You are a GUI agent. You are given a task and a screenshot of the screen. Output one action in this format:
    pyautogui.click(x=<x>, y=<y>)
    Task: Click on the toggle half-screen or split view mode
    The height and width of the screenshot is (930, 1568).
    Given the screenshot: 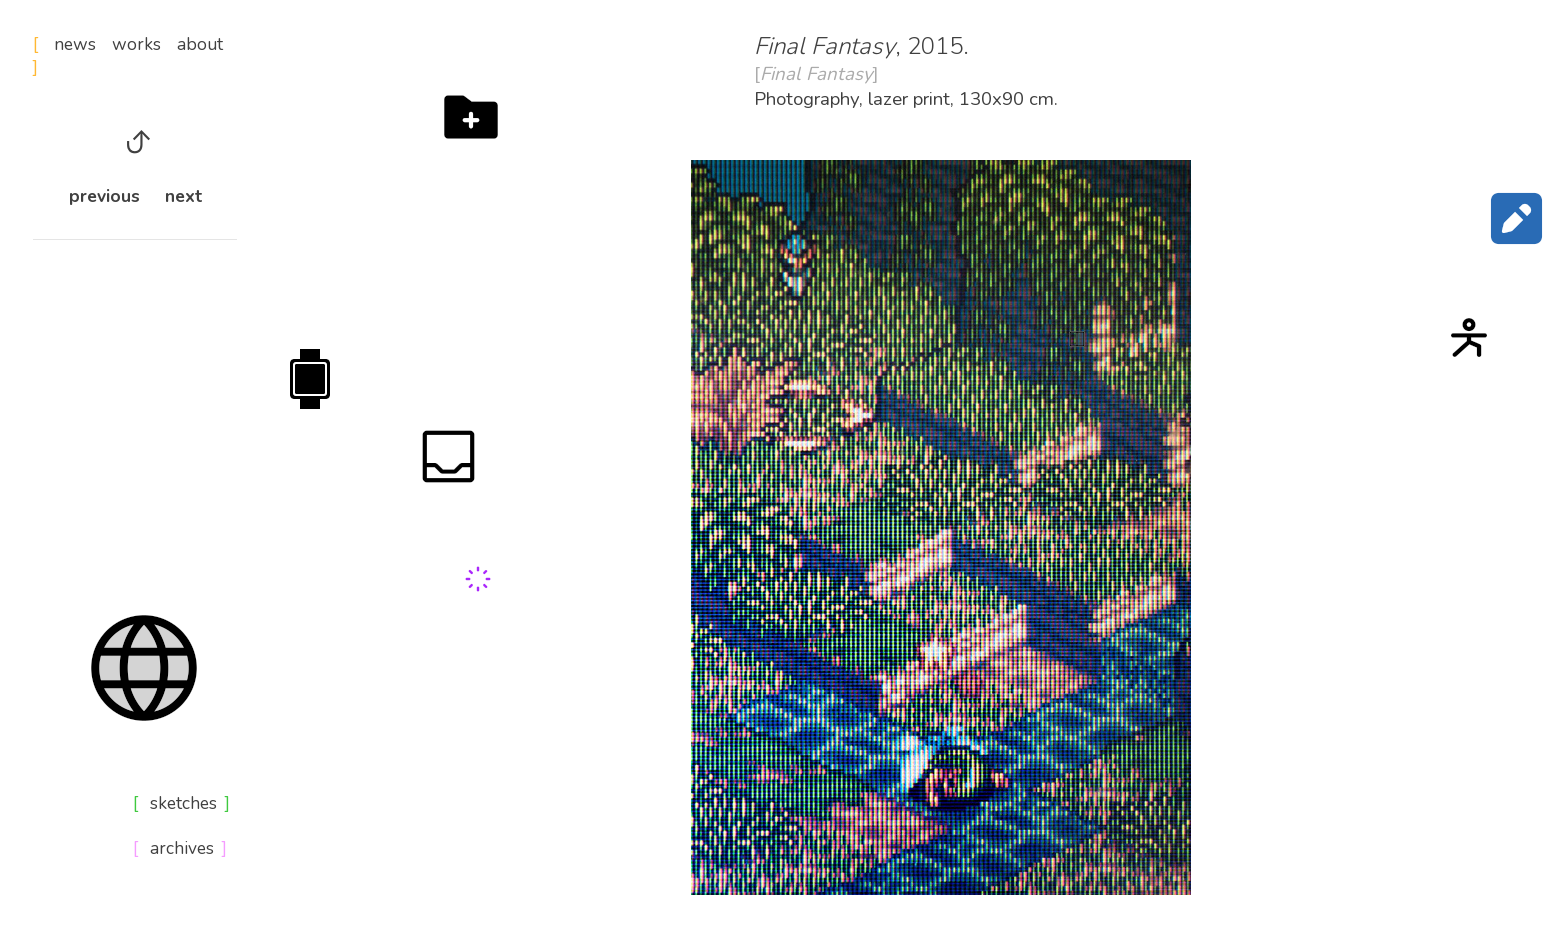 What is the action you would take?
    pyautogui.click(x=1077, y=339)
    